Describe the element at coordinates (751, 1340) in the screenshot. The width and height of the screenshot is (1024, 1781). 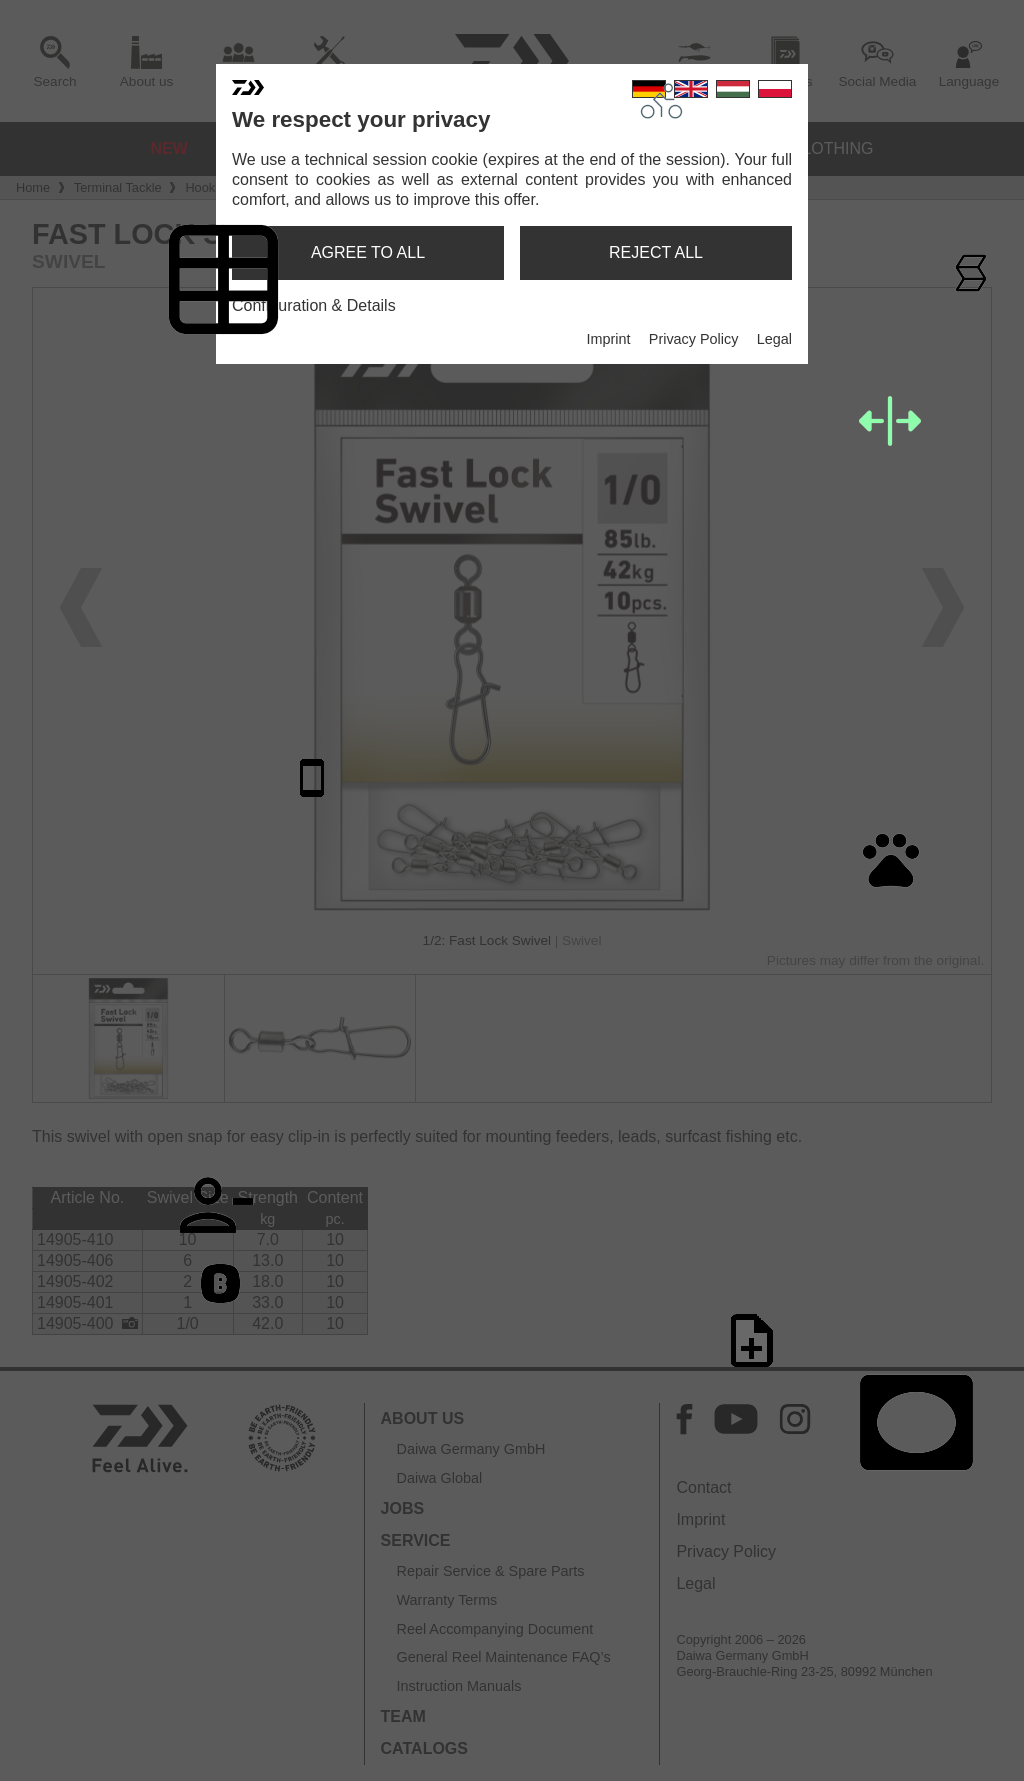
I see `create a new note or document` at that location.